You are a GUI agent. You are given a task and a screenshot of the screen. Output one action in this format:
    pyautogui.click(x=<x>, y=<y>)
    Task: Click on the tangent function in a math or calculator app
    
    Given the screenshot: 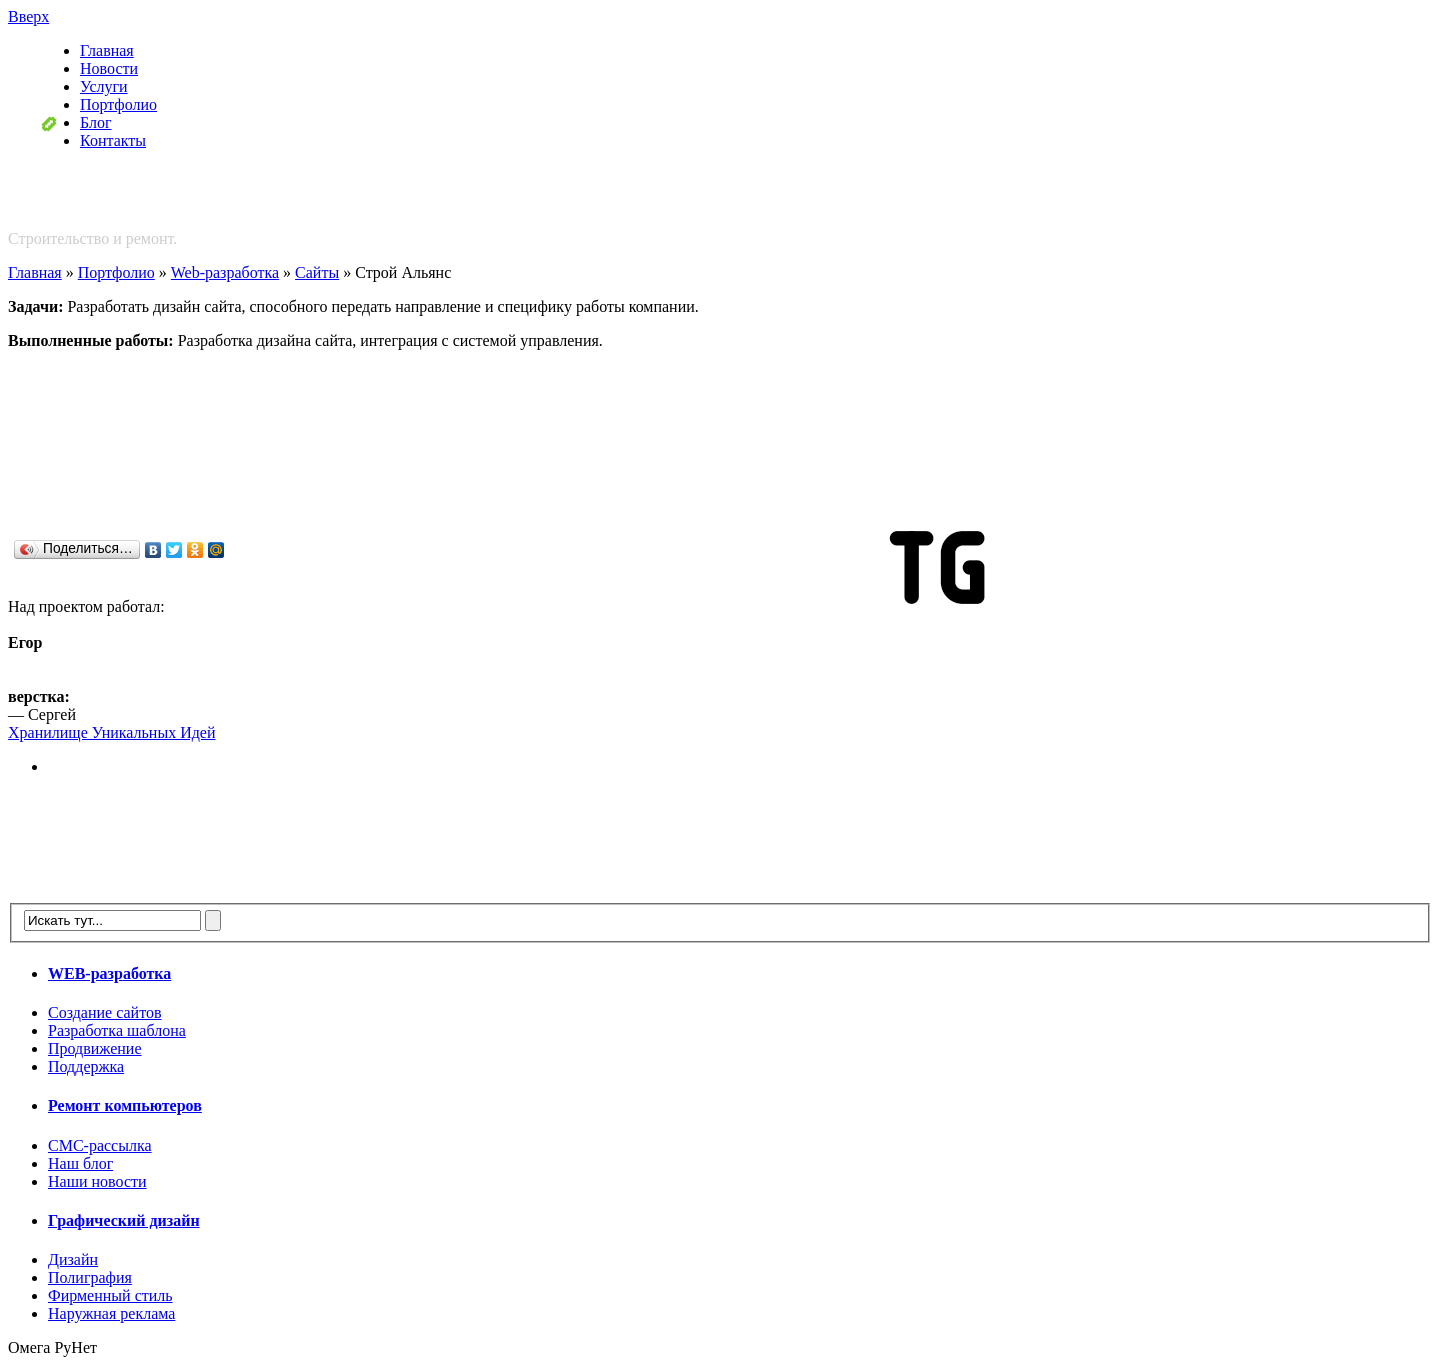 What is the action you would take?
    pyautogui.click(x=933, y=567)
    